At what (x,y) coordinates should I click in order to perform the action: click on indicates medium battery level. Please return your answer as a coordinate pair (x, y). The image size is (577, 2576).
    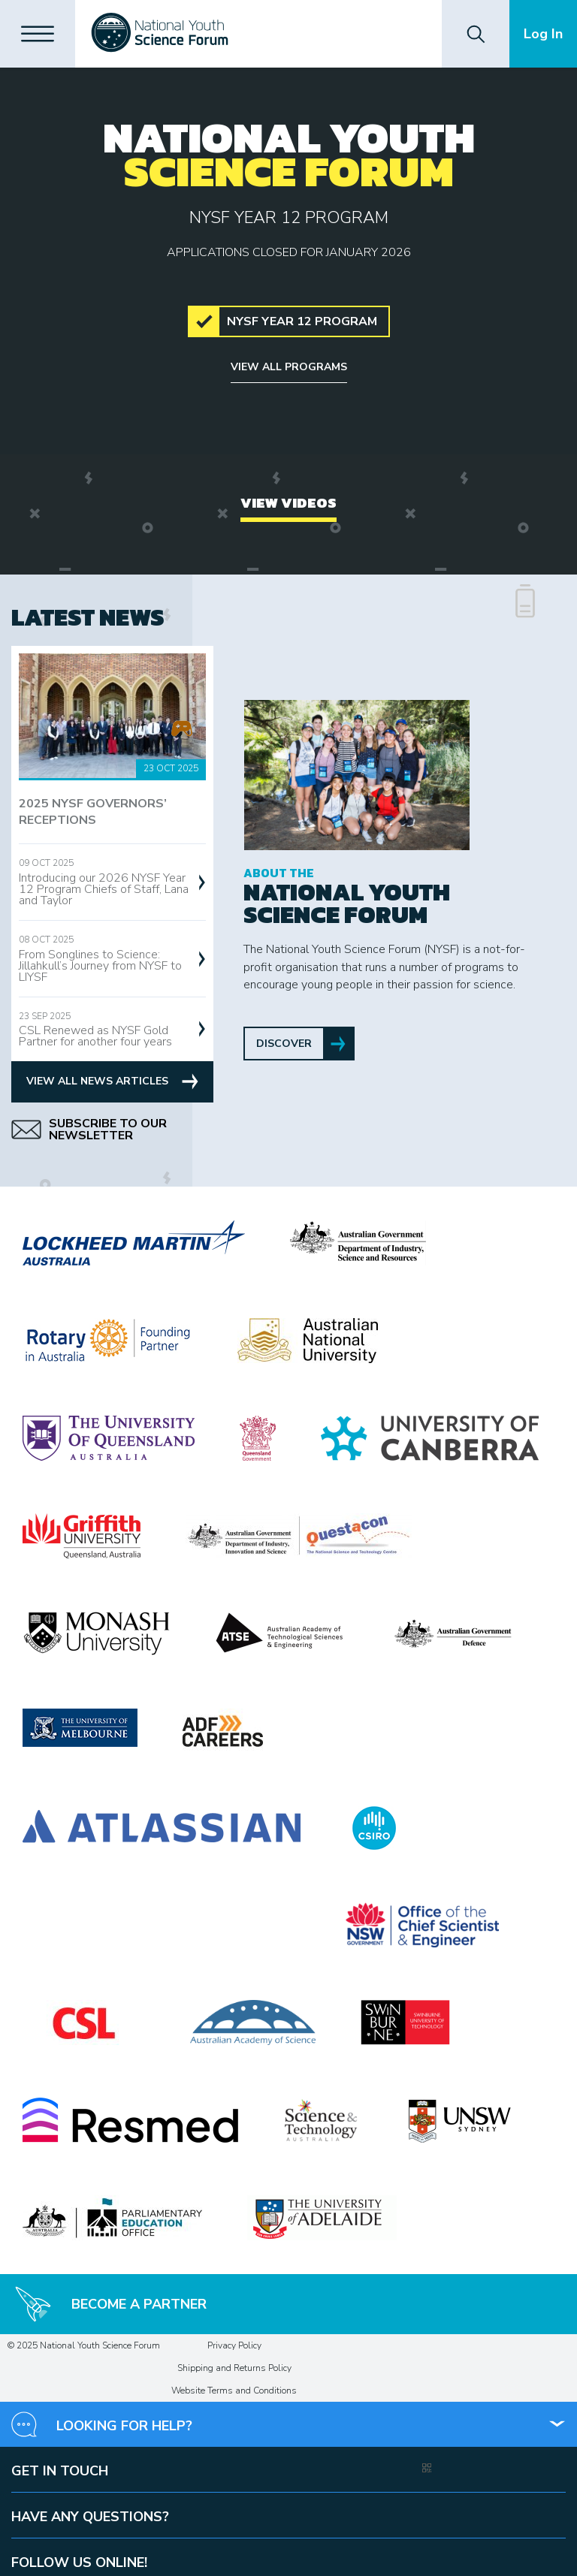
    Looking at the image, I should click on (525, 602).